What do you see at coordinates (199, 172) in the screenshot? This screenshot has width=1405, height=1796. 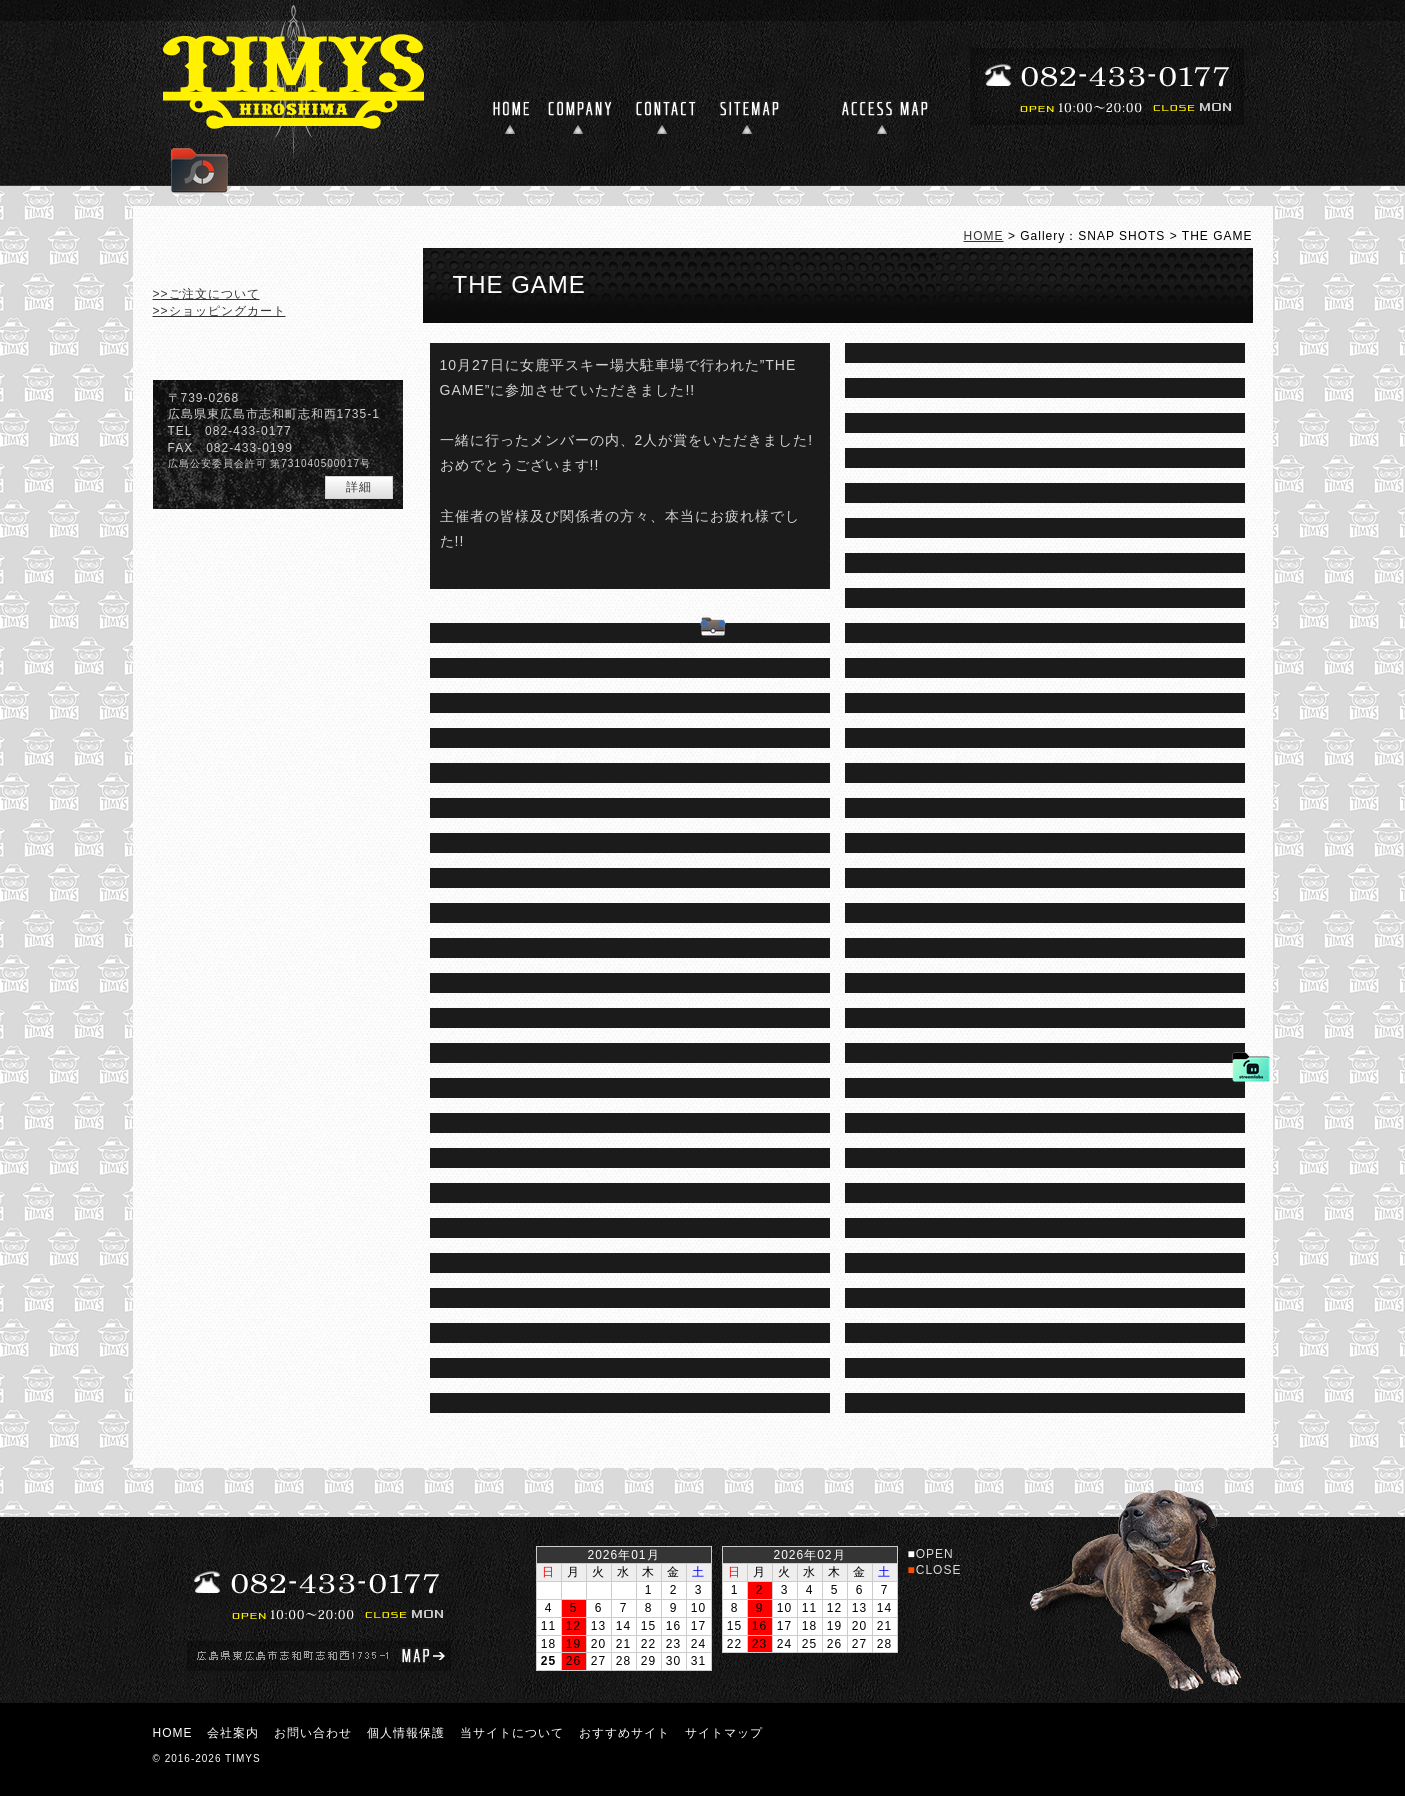 I see `open photoscape application folder` at bounding box center [199, 172].